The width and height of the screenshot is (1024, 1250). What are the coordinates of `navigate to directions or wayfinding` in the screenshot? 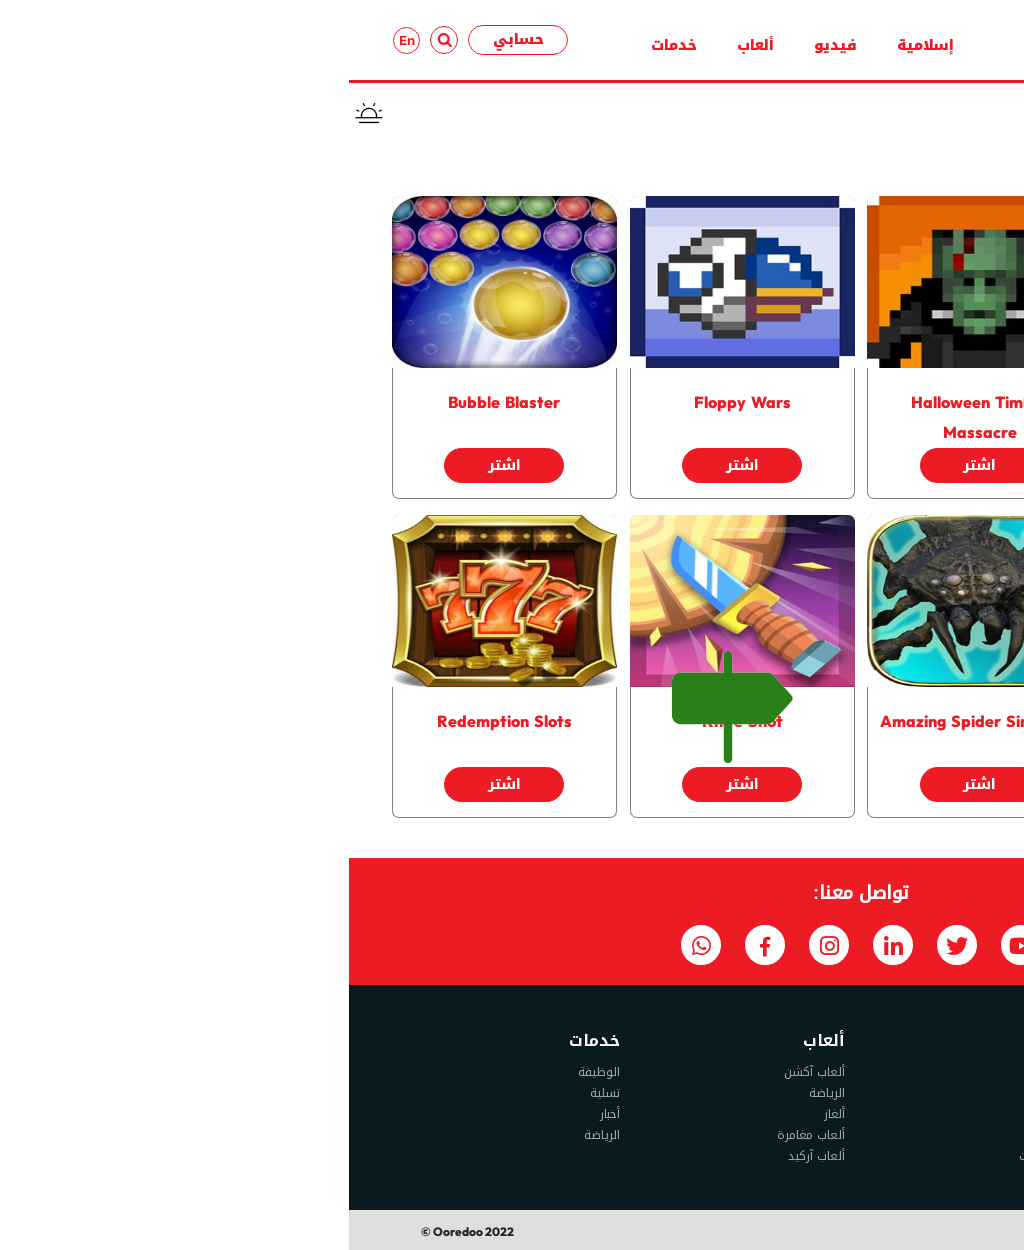 It's located at (728, 707).